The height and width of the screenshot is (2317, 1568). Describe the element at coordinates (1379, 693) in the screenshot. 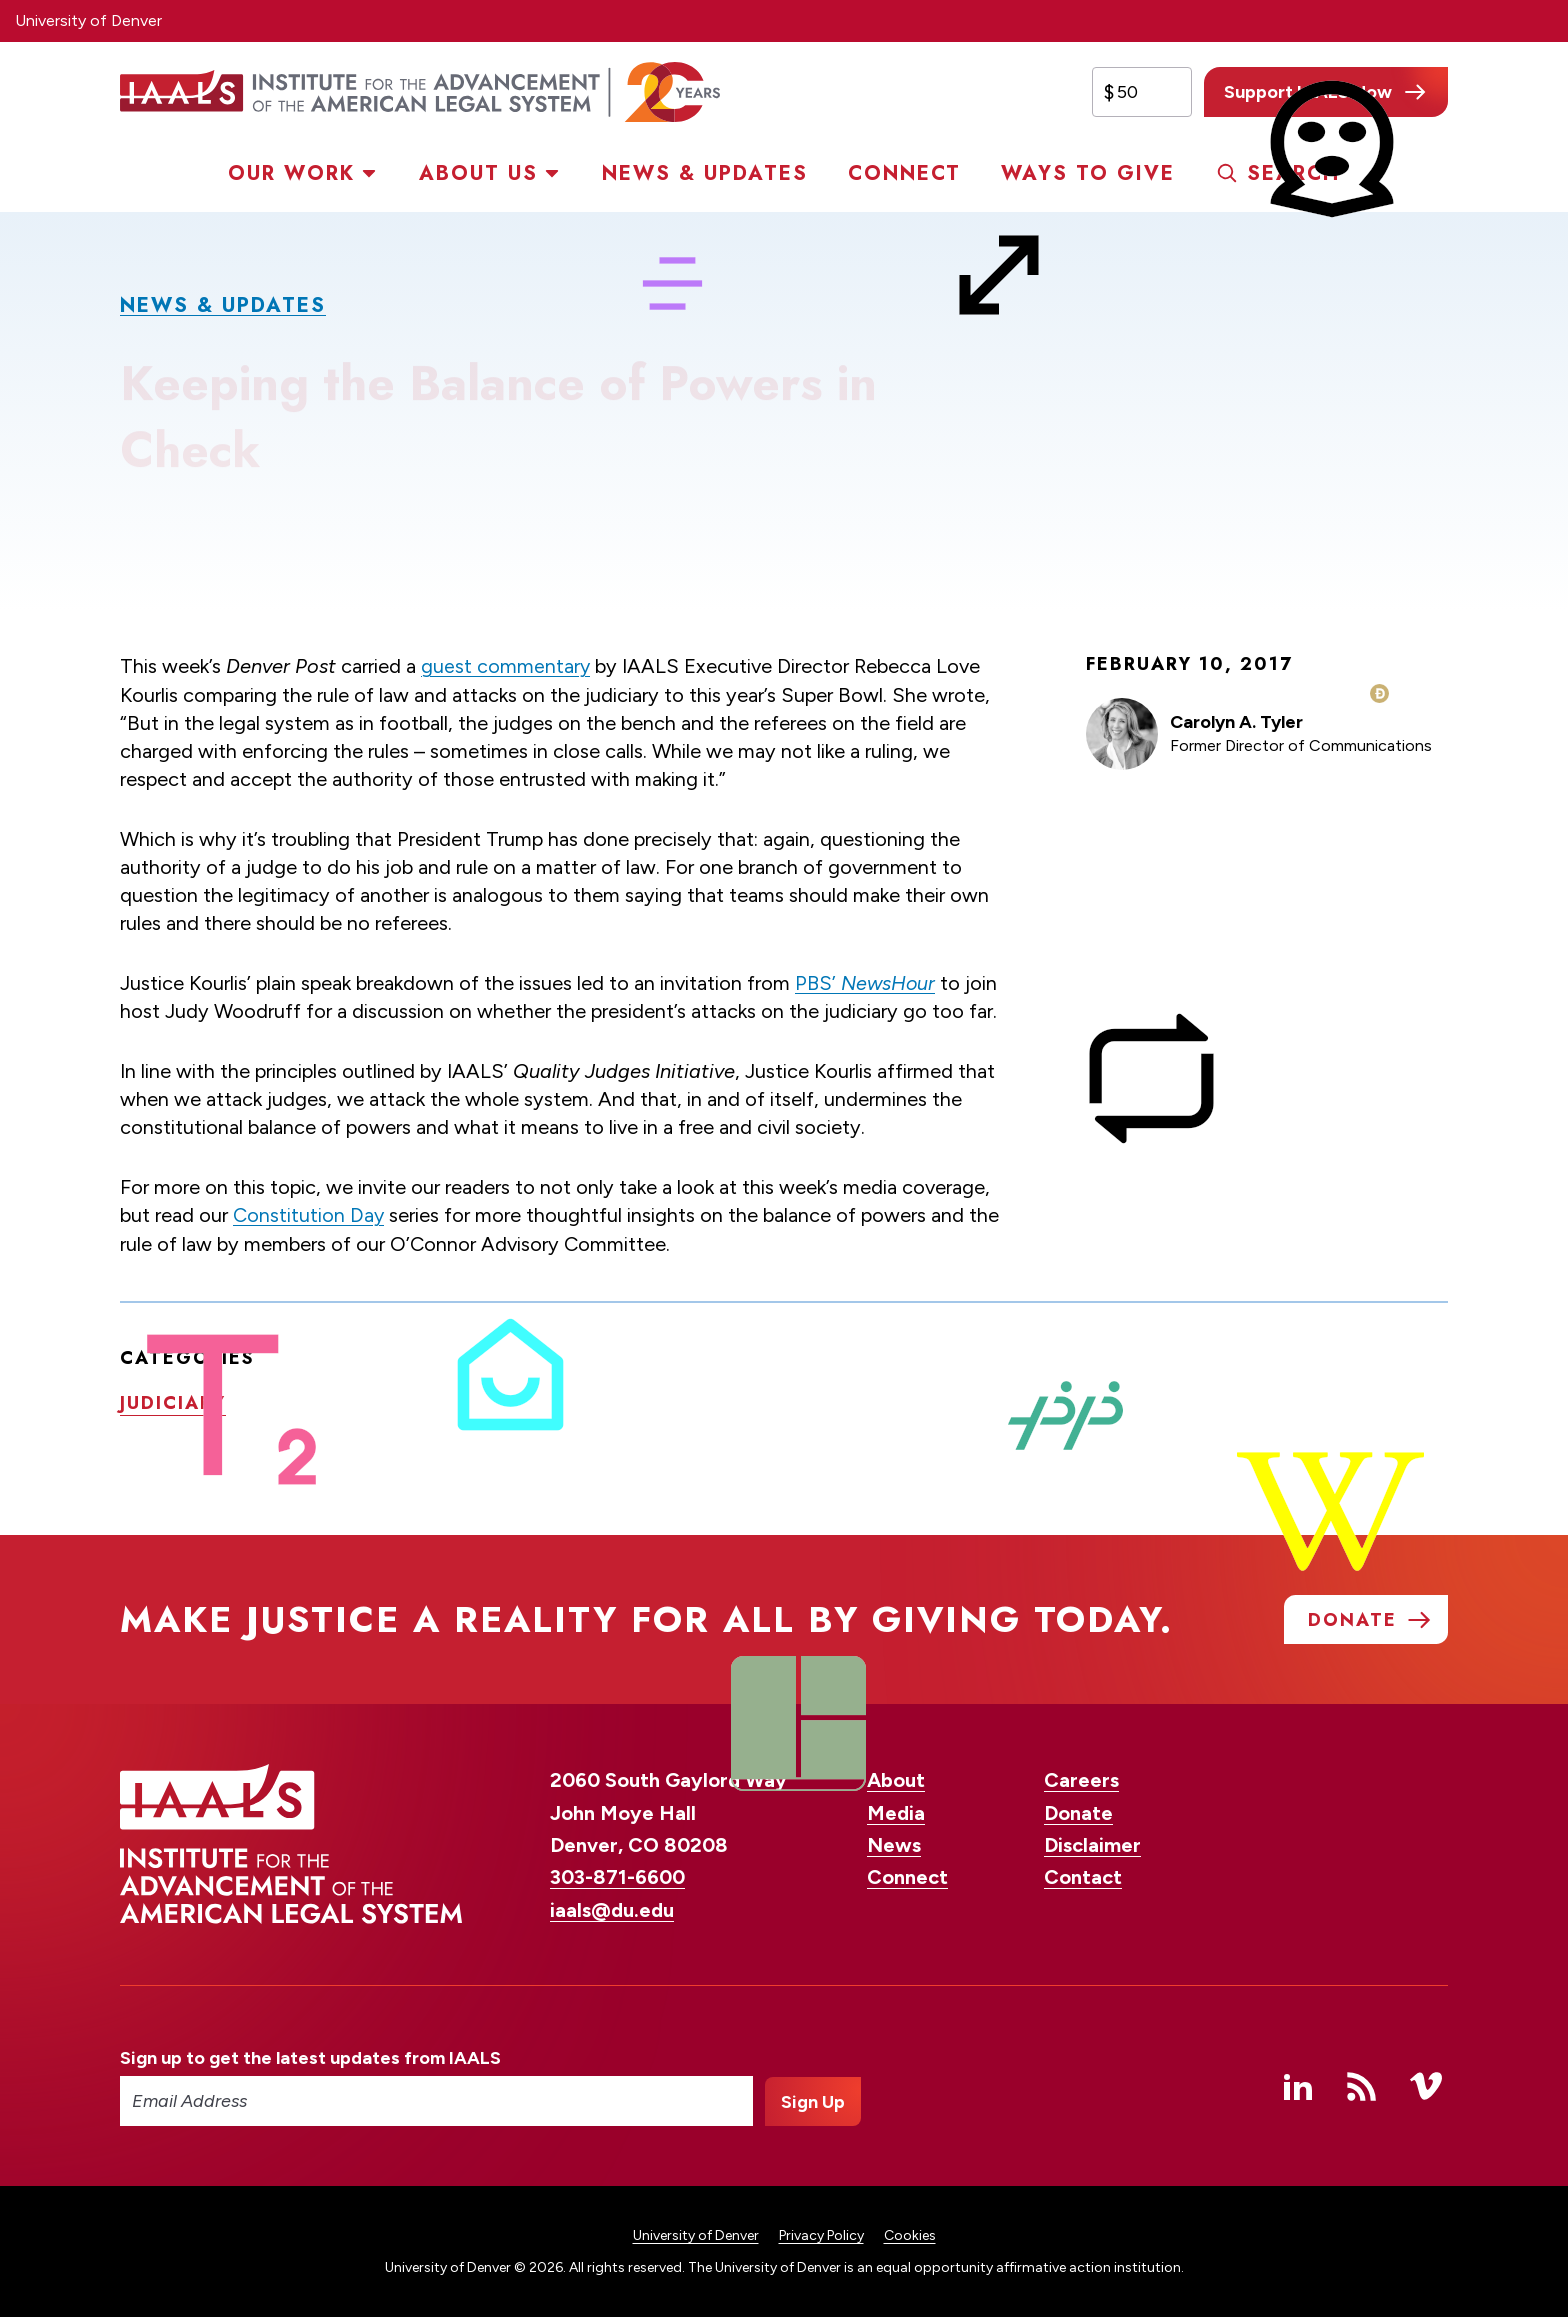

I see `view dogecoin wallet or balance` at that location.